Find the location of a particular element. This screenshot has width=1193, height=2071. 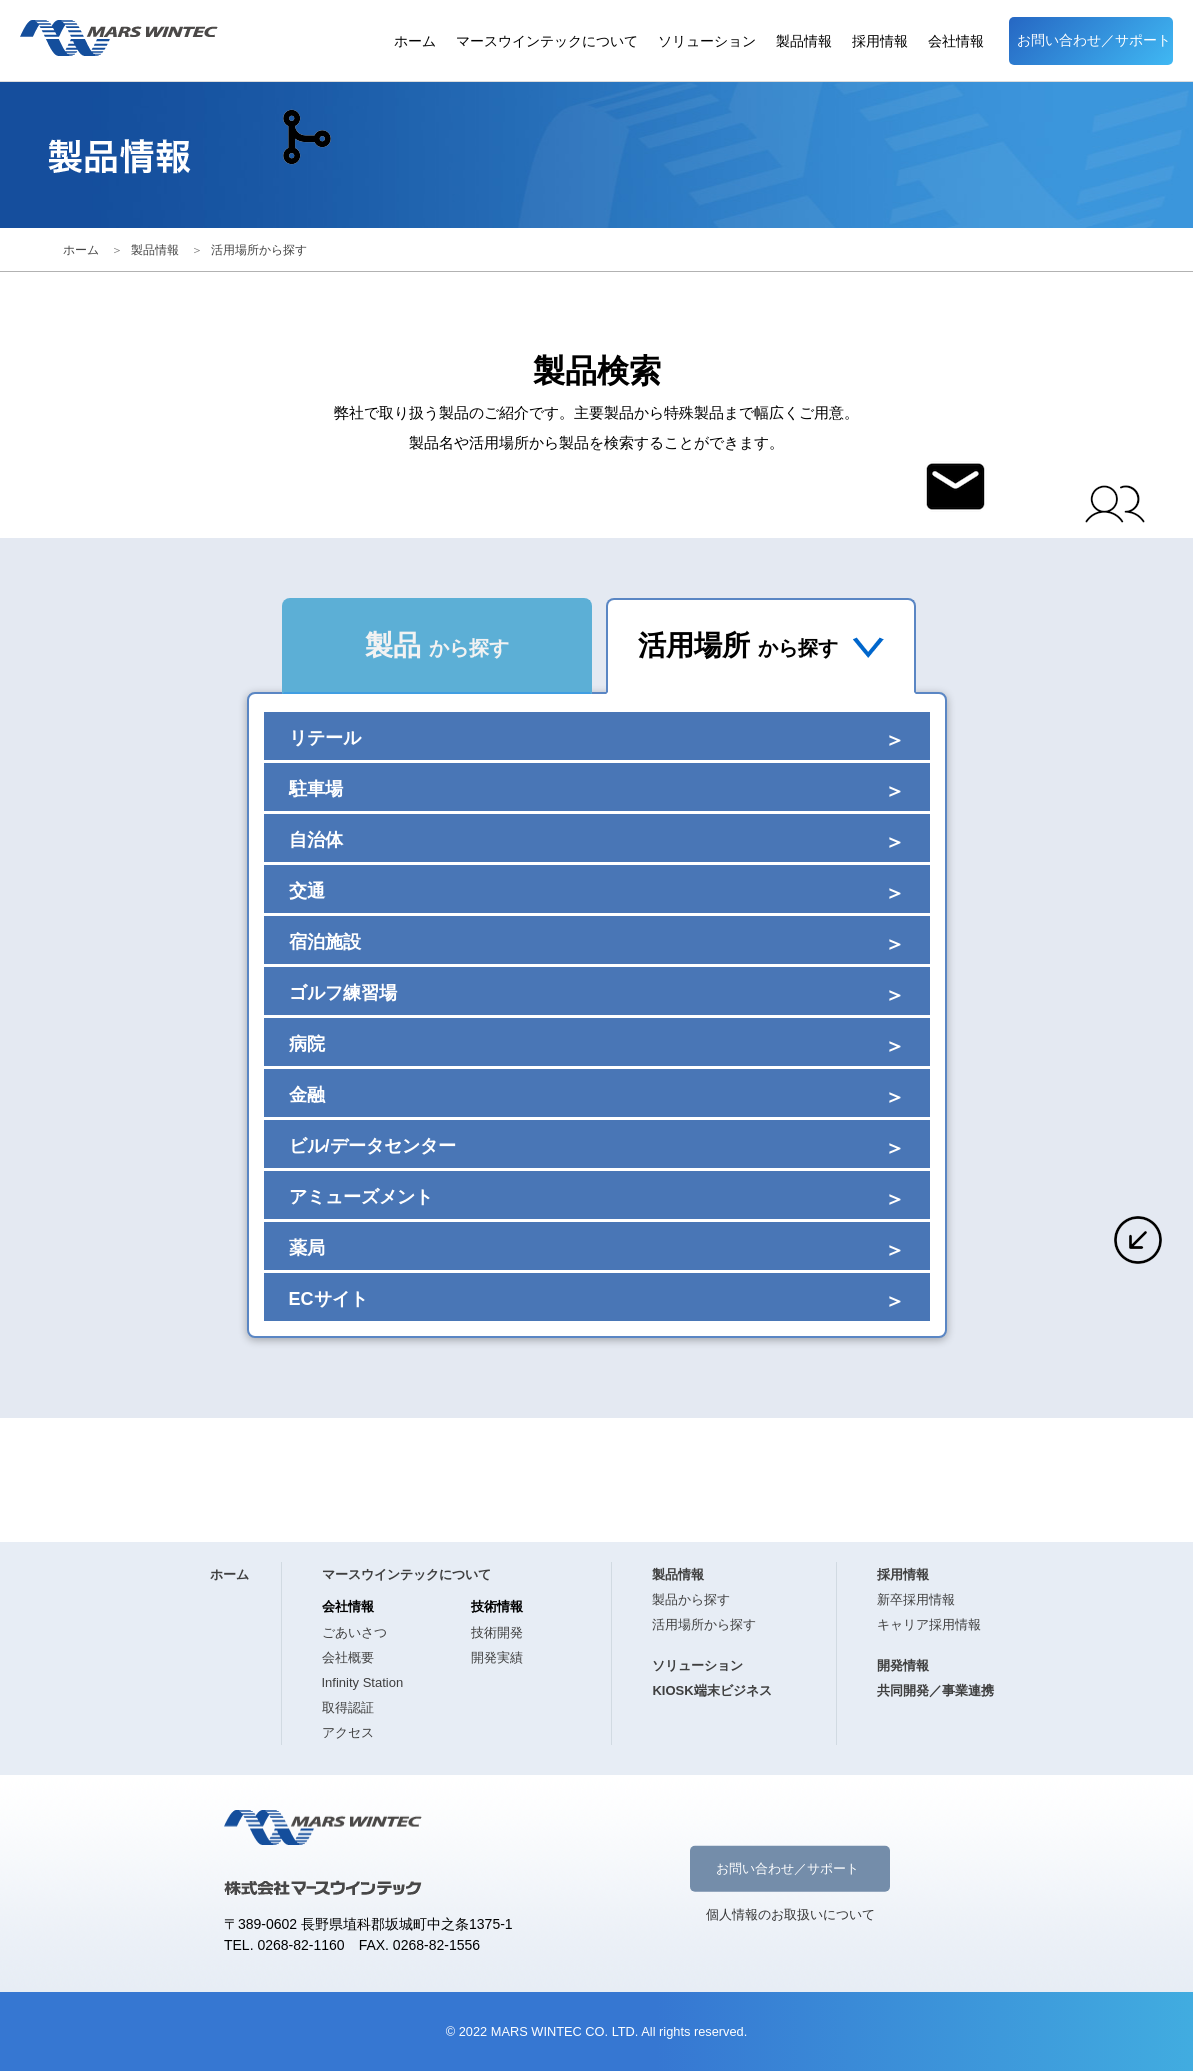

merge branches in version control is located at coordinates (307, 137).